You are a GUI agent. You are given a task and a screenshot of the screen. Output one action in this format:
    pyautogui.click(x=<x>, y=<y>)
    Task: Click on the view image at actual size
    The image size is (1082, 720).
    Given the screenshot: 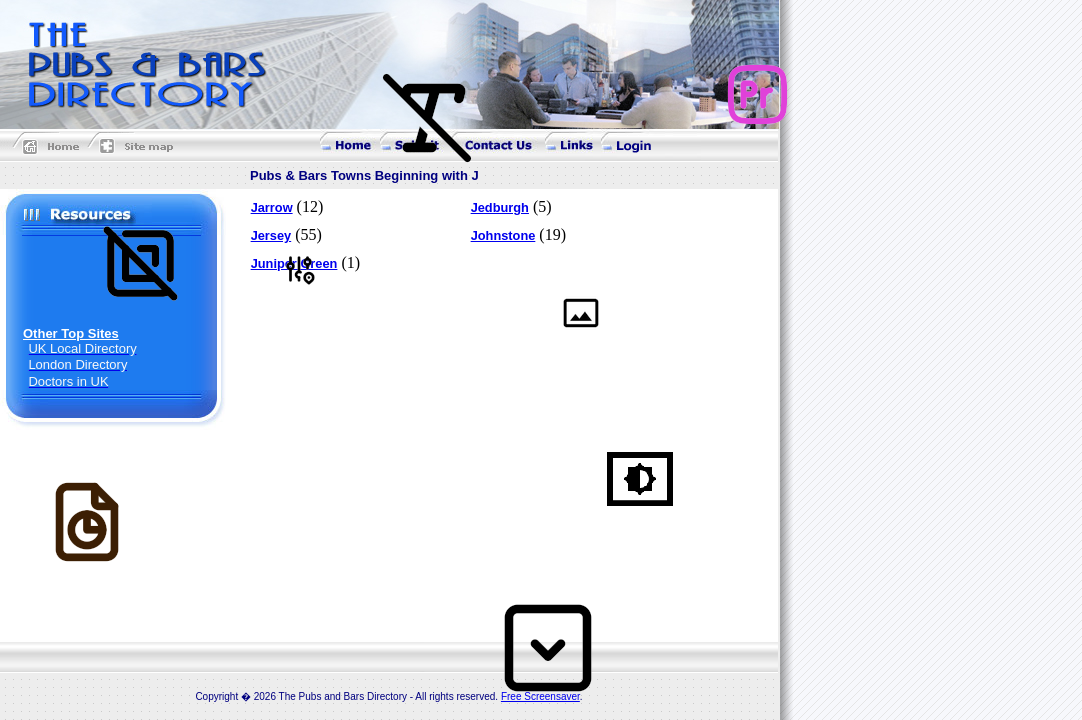 What is the action you would take?
    pyautogui.click(x=581, y=313)
    